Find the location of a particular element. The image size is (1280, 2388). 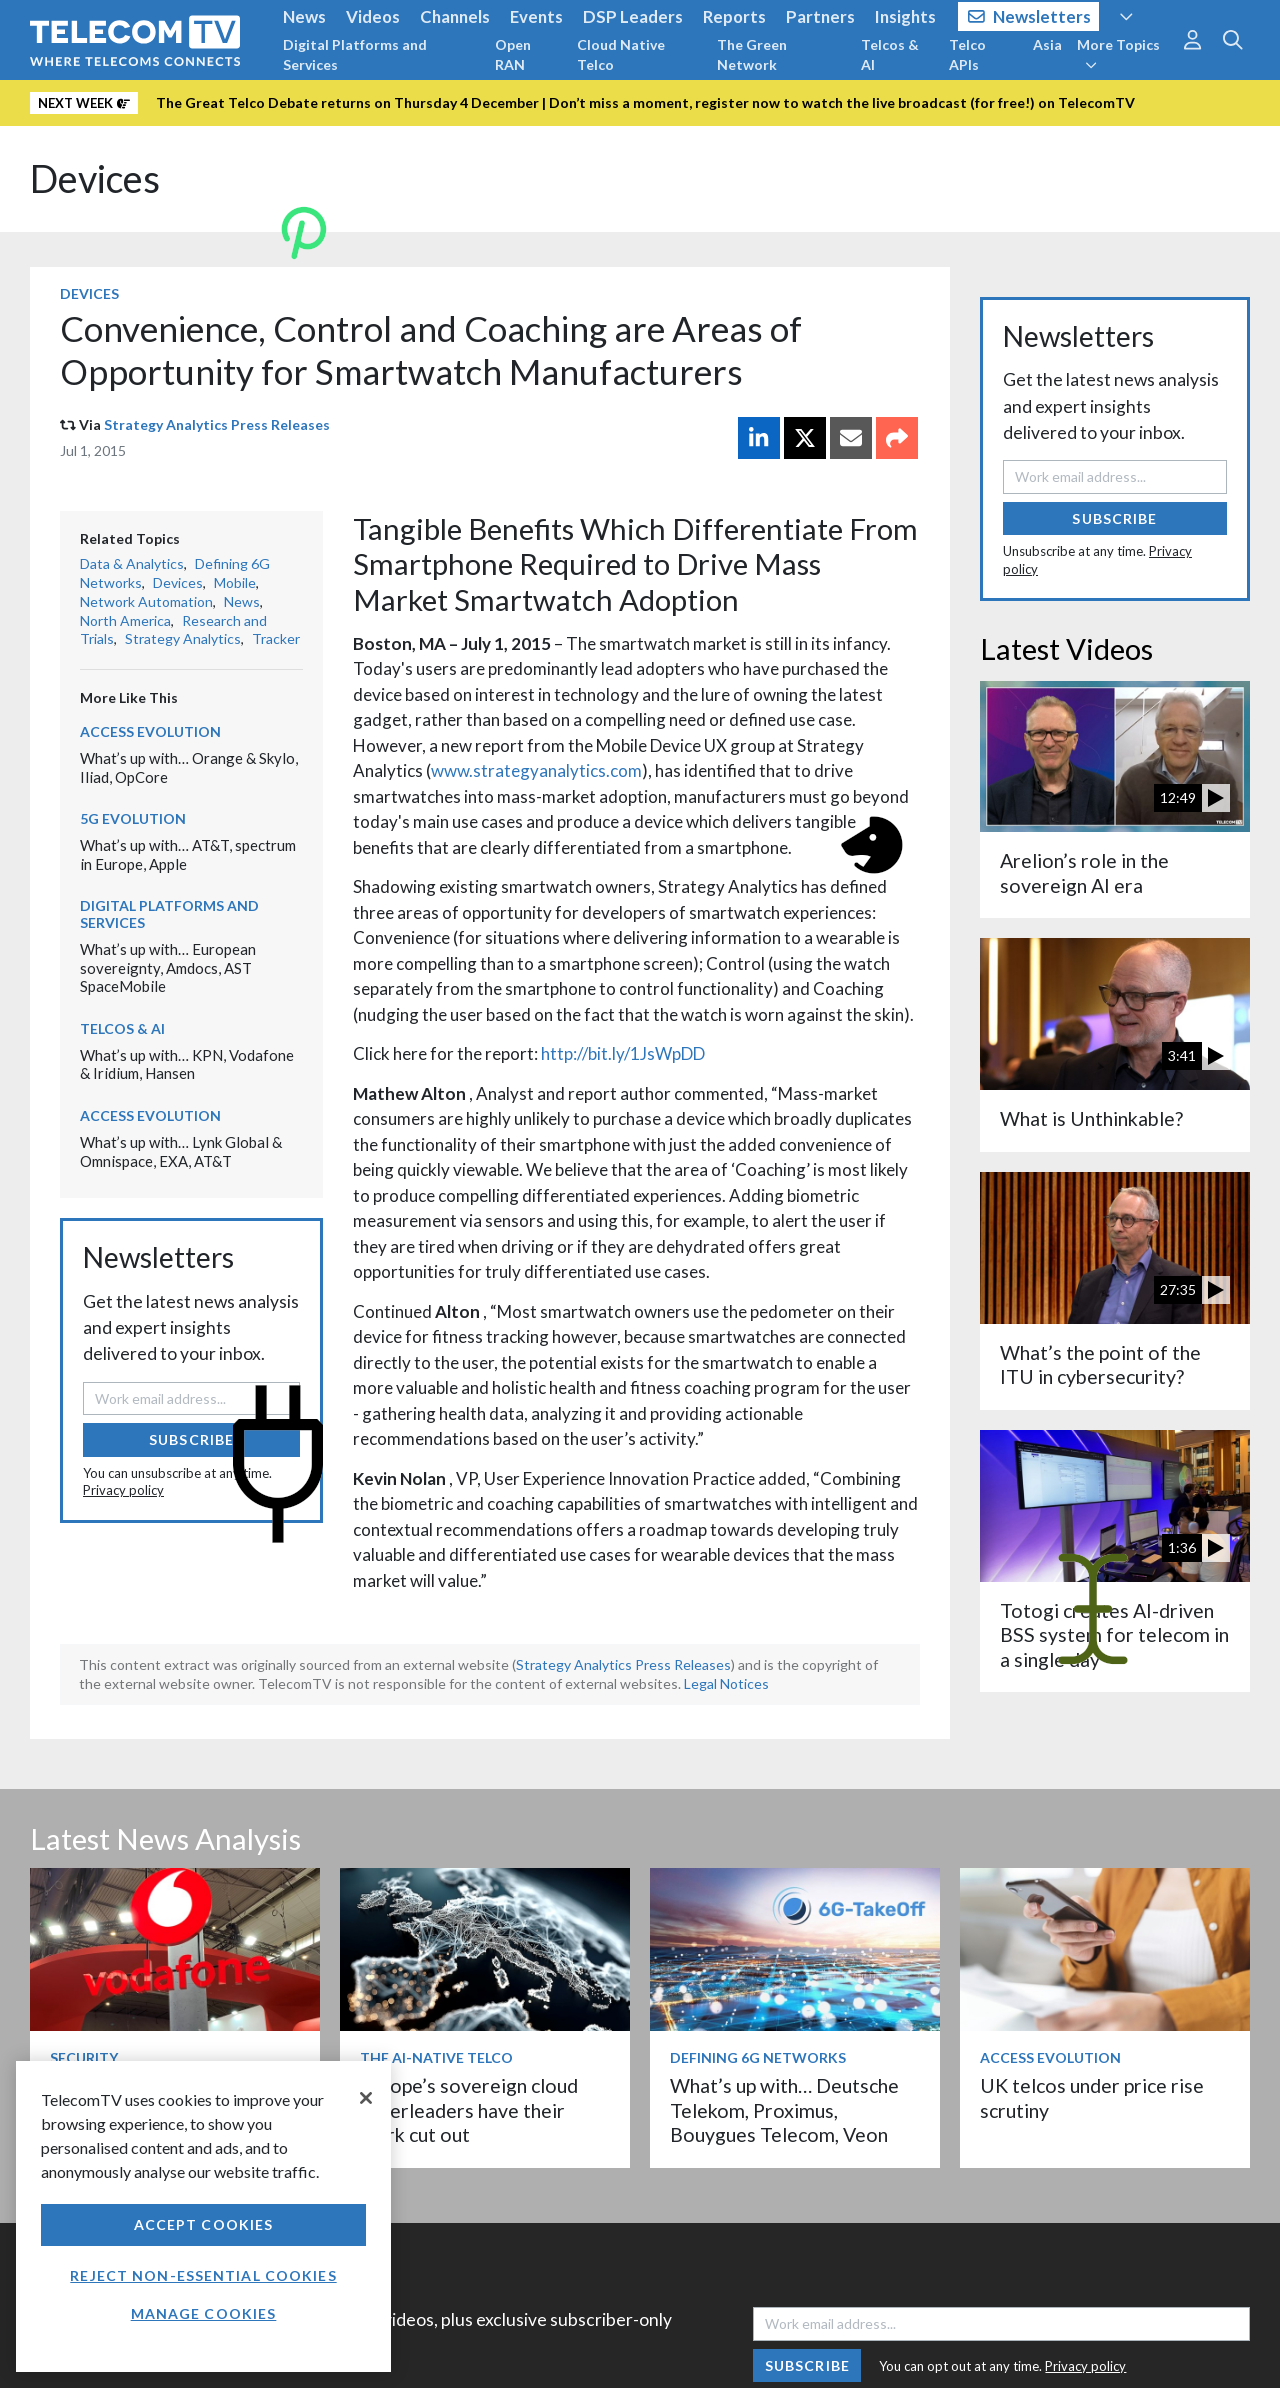

open Pinterest app is located at coordinates (302, 233).